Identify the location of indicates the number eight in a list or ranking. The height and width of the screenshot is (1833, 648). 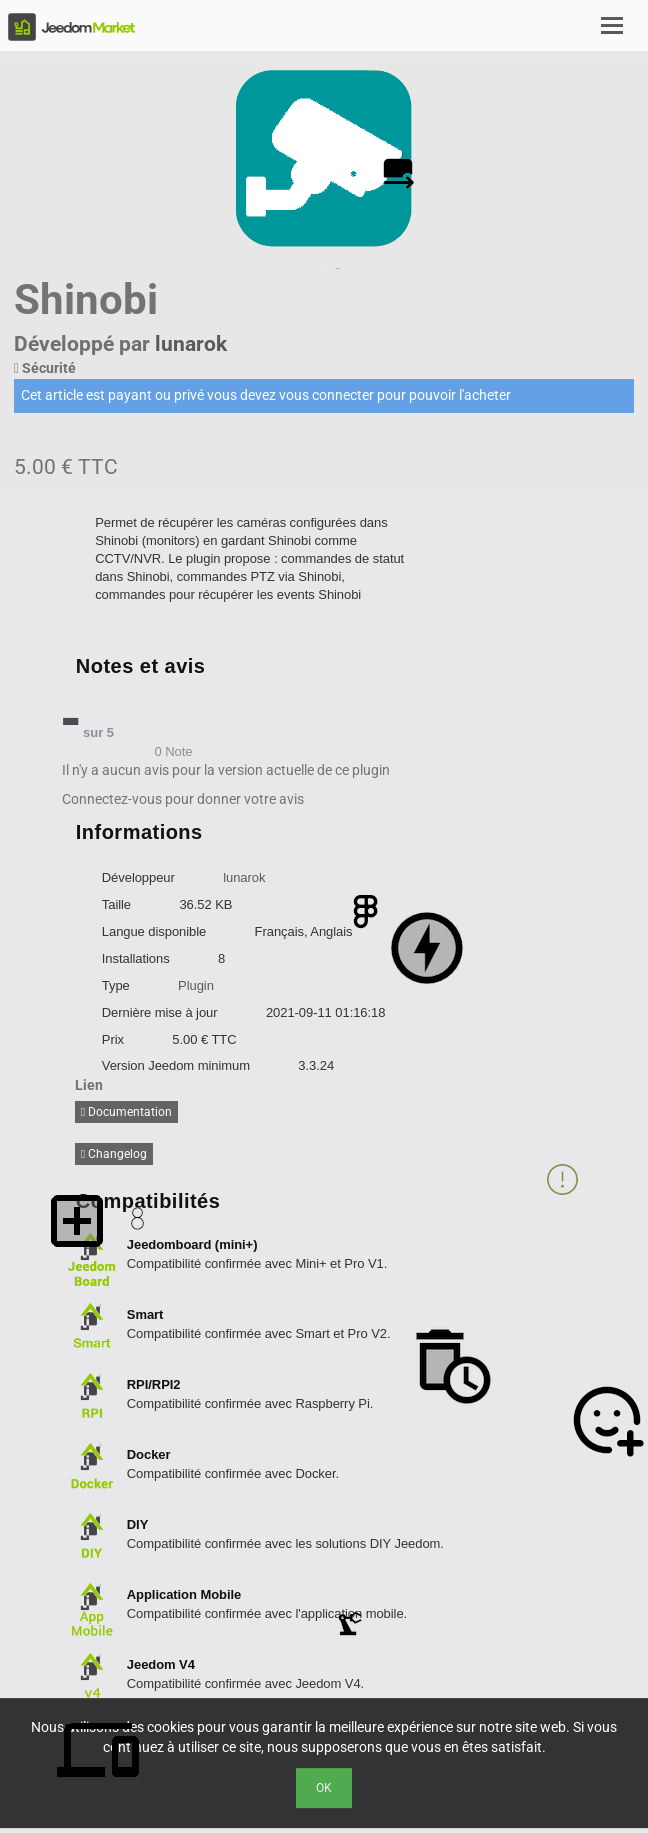
(137, 1218).